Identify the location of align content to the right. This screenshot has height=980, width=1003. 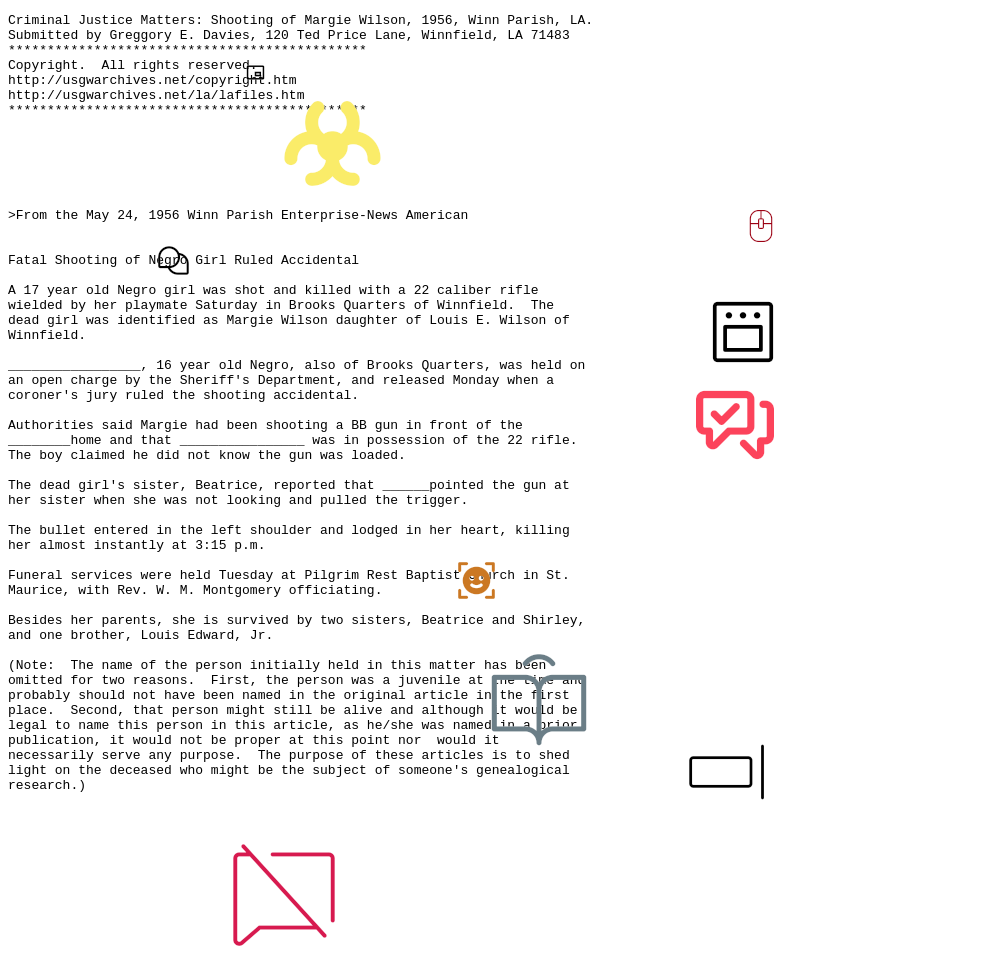
(728, 772).